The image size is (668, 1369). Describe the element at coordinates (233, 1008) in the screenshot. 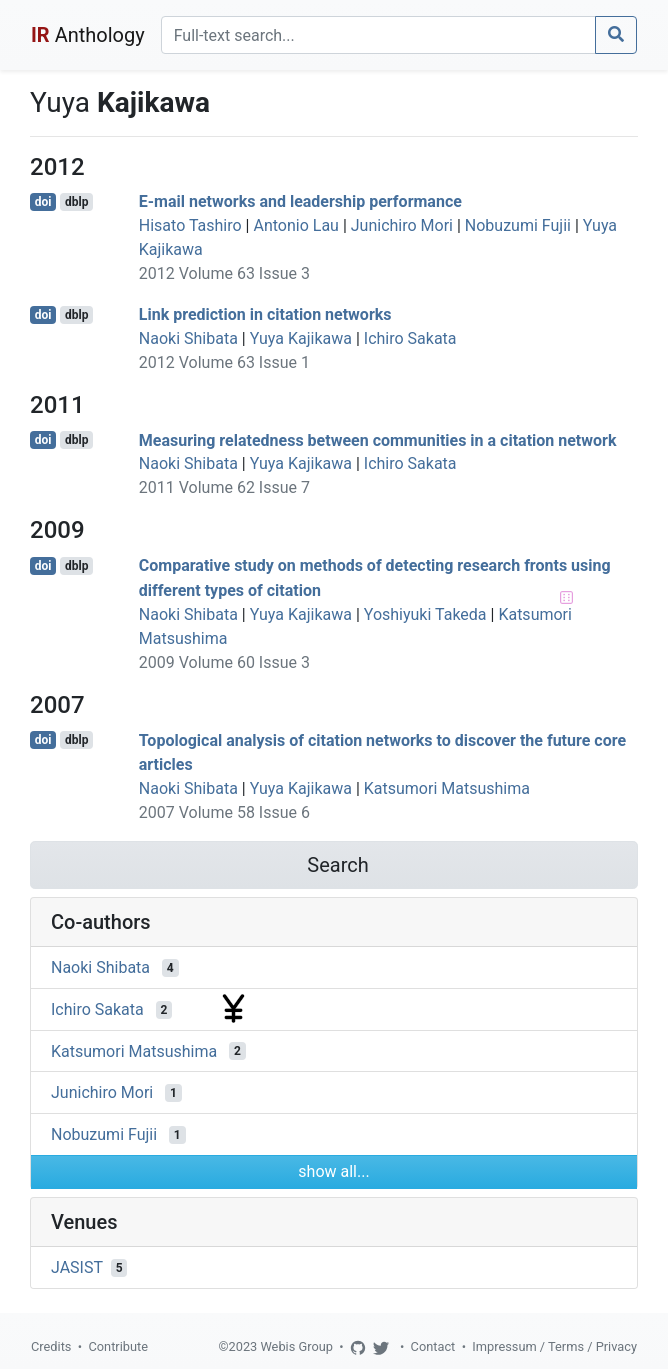

I see `select Japanese yen as currency` at that location.